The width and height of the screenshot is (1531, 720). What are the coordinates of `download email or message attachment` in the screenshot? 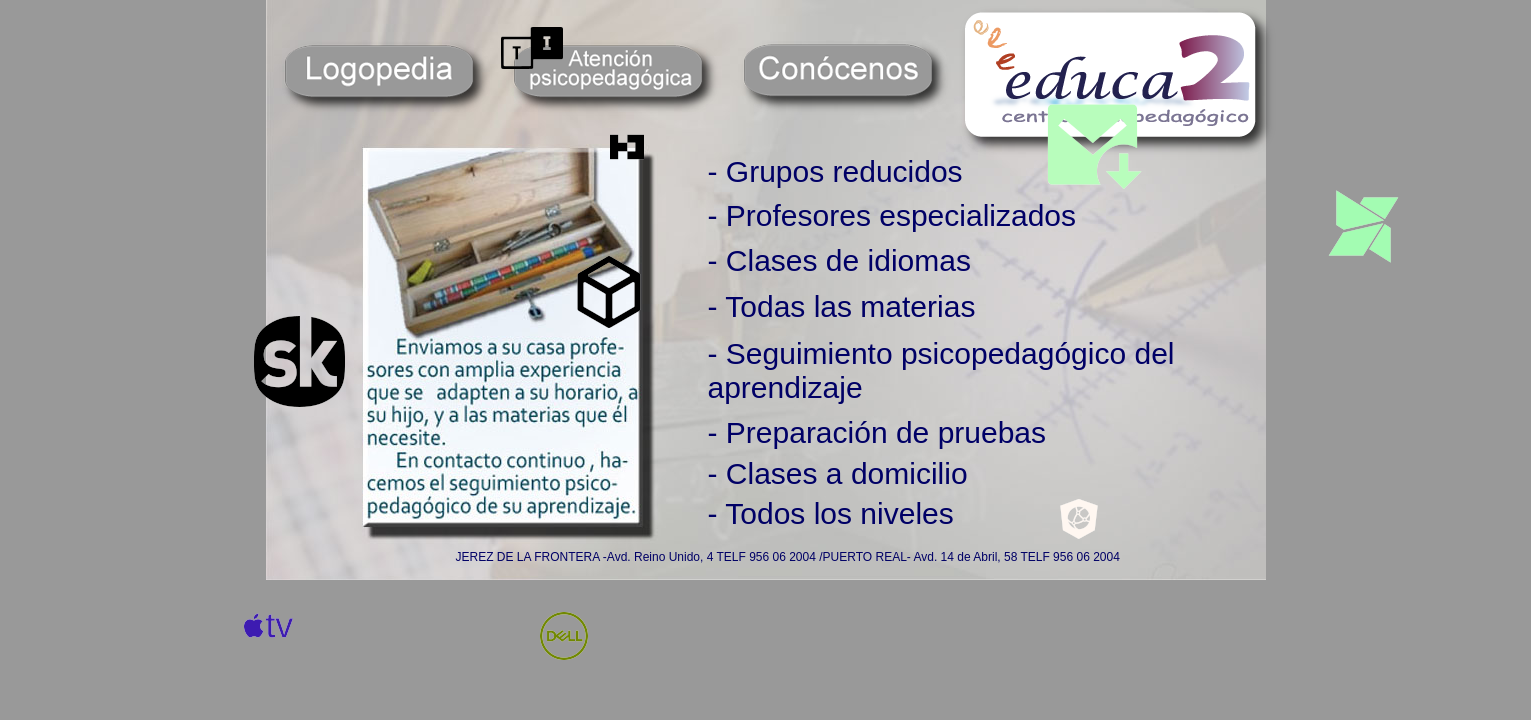 It's located at (1092, 144).